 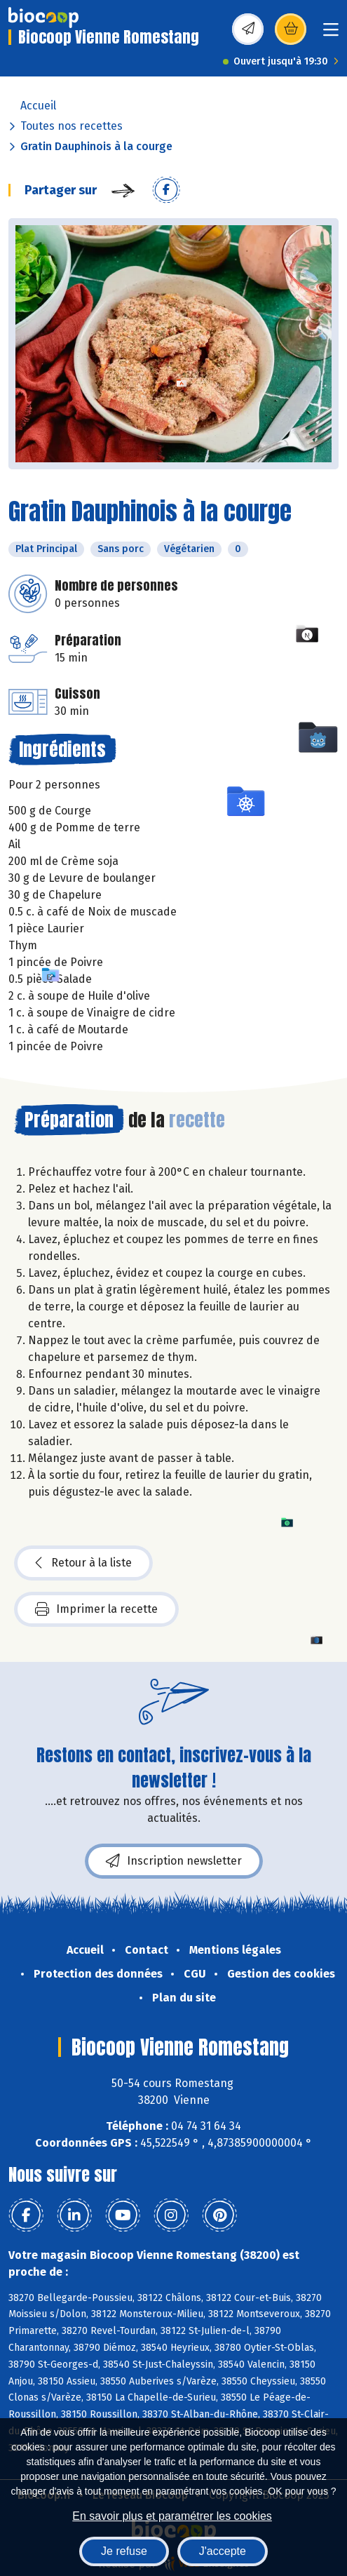 I want to click on open dynamodb database files folder, so click(x=316, y=1639).